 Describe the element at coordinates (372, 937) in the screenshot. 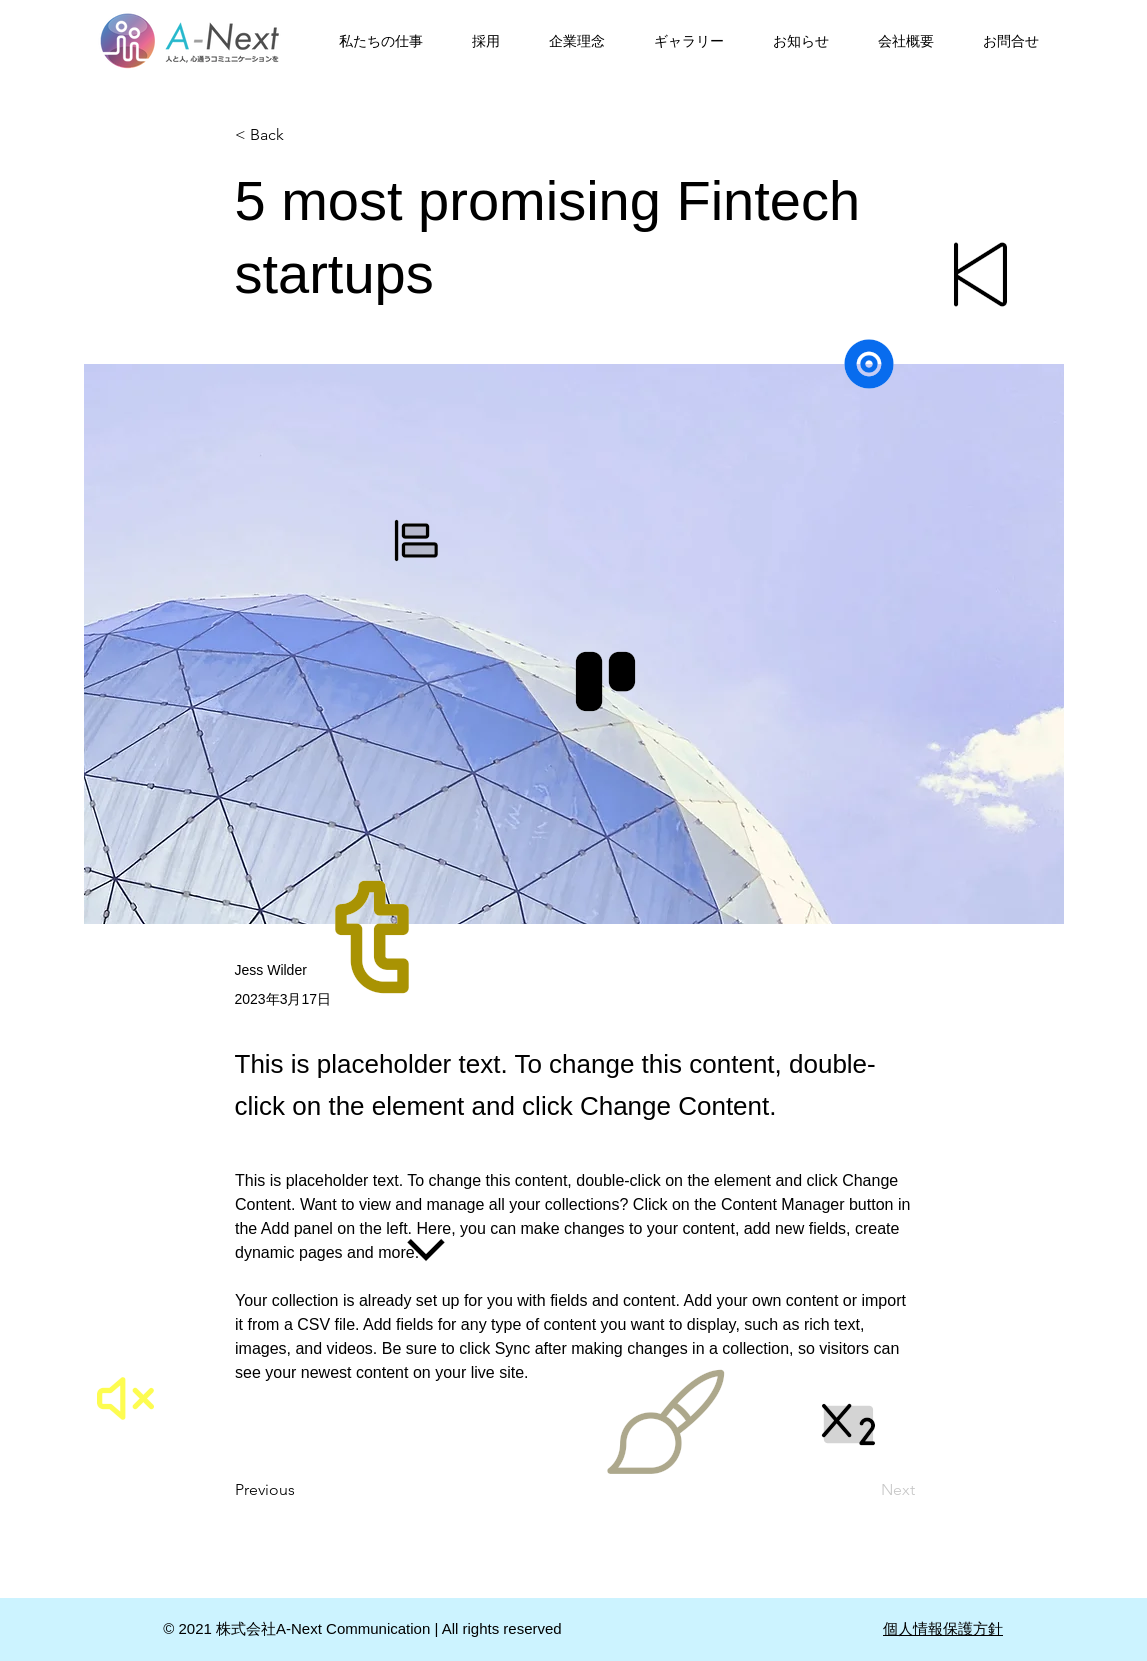

I see `open tumblr app` at that location.